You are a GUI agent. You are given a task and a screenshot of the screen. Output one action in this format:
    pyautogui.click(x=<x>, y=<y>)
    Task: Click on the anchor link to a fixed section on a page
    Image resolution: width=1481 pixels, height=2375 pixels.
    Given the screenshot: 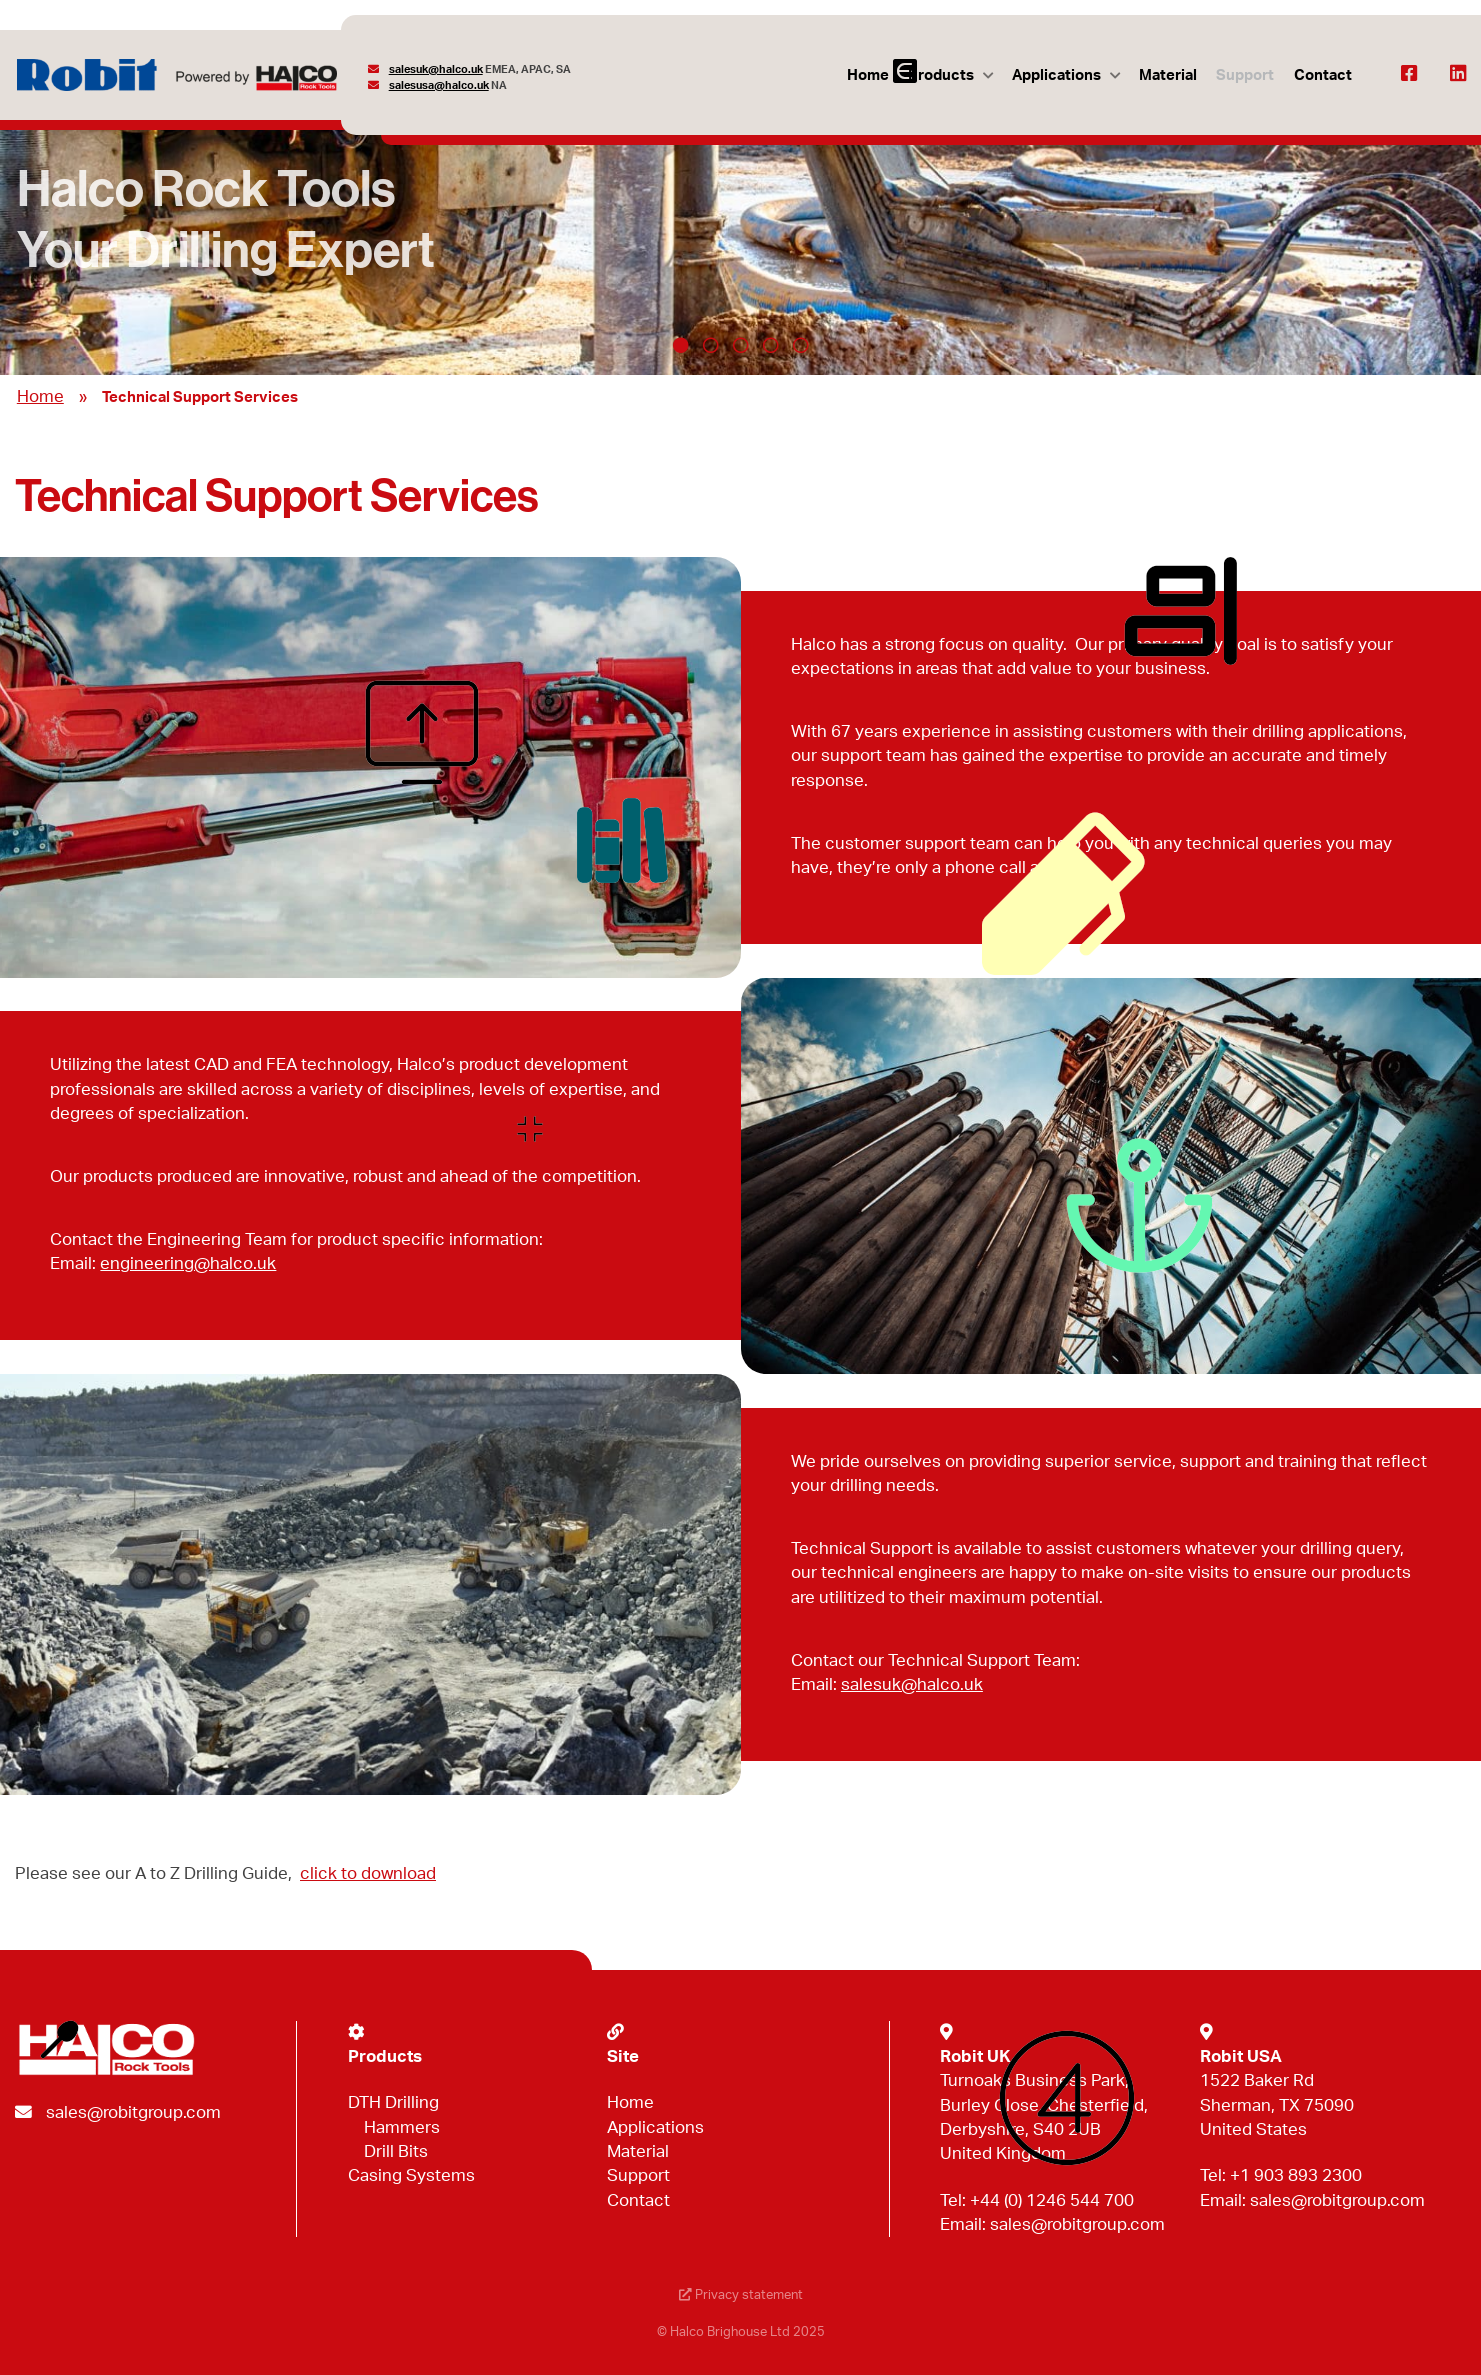 What is the action you would take?
    pyautogui.click(x=1139, y=1205)
    